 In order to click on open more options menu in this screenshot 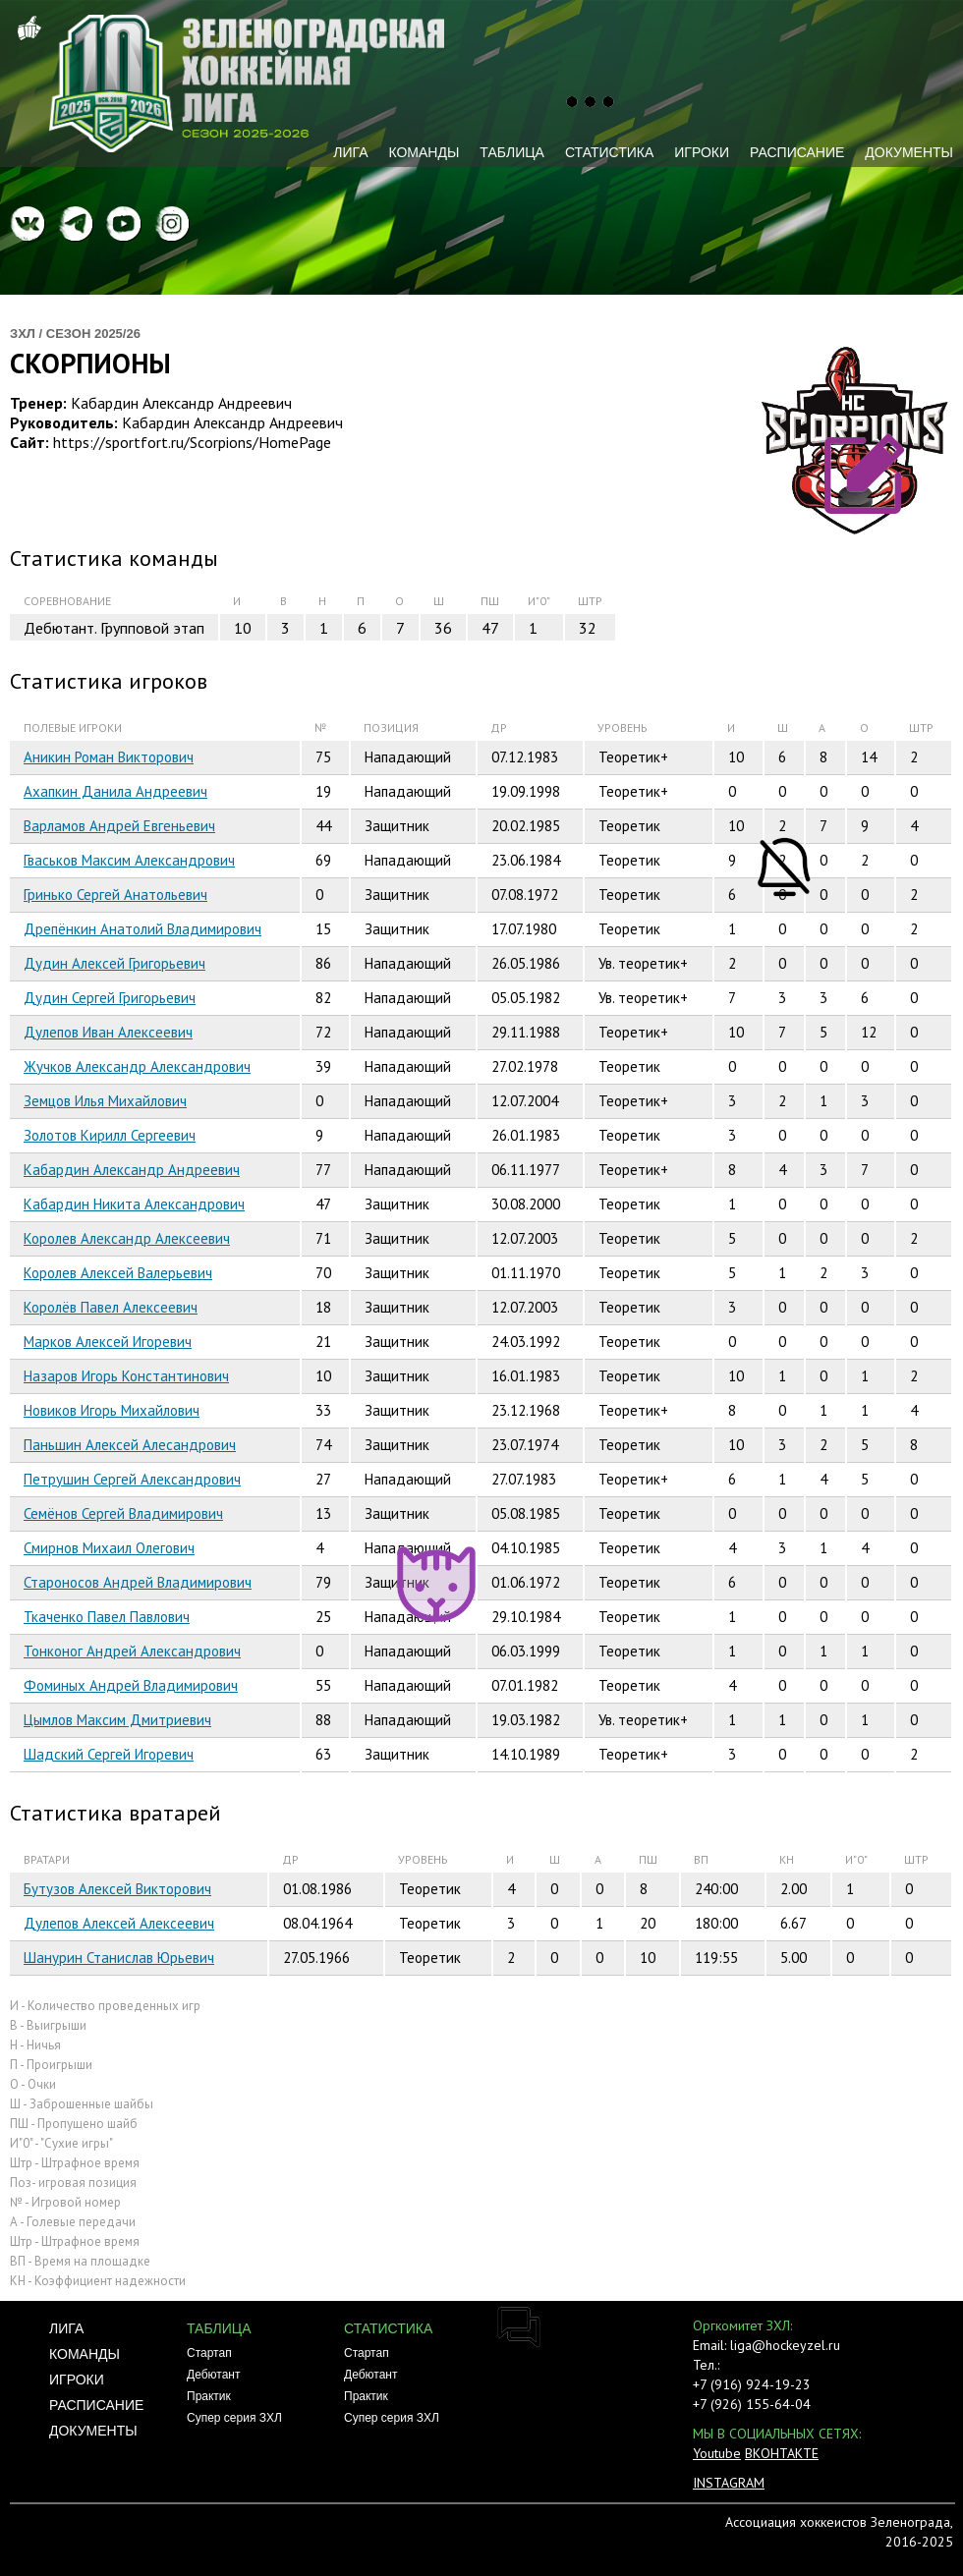, I will do `click(590, 101)`.